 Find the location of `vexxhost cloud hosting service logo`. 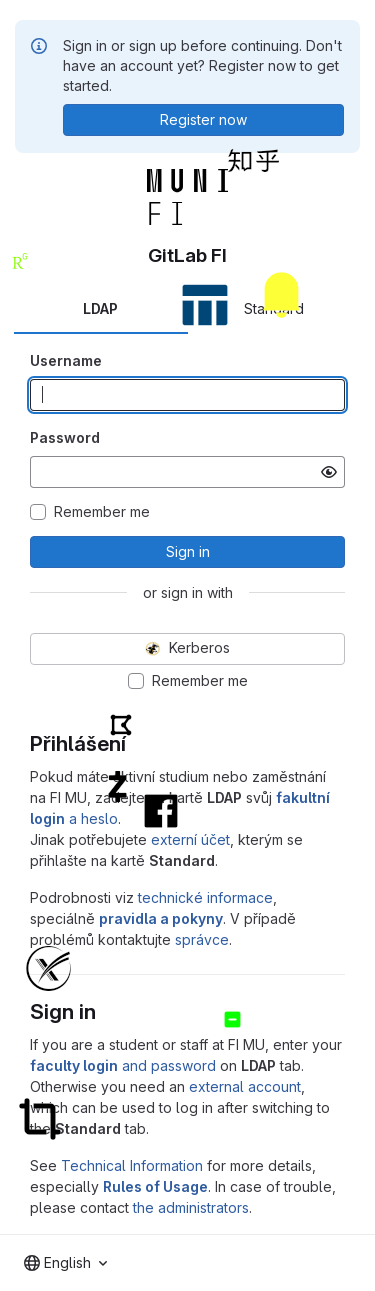

vexxhost cloud hosting service logo is located at coordinates (48, 968).